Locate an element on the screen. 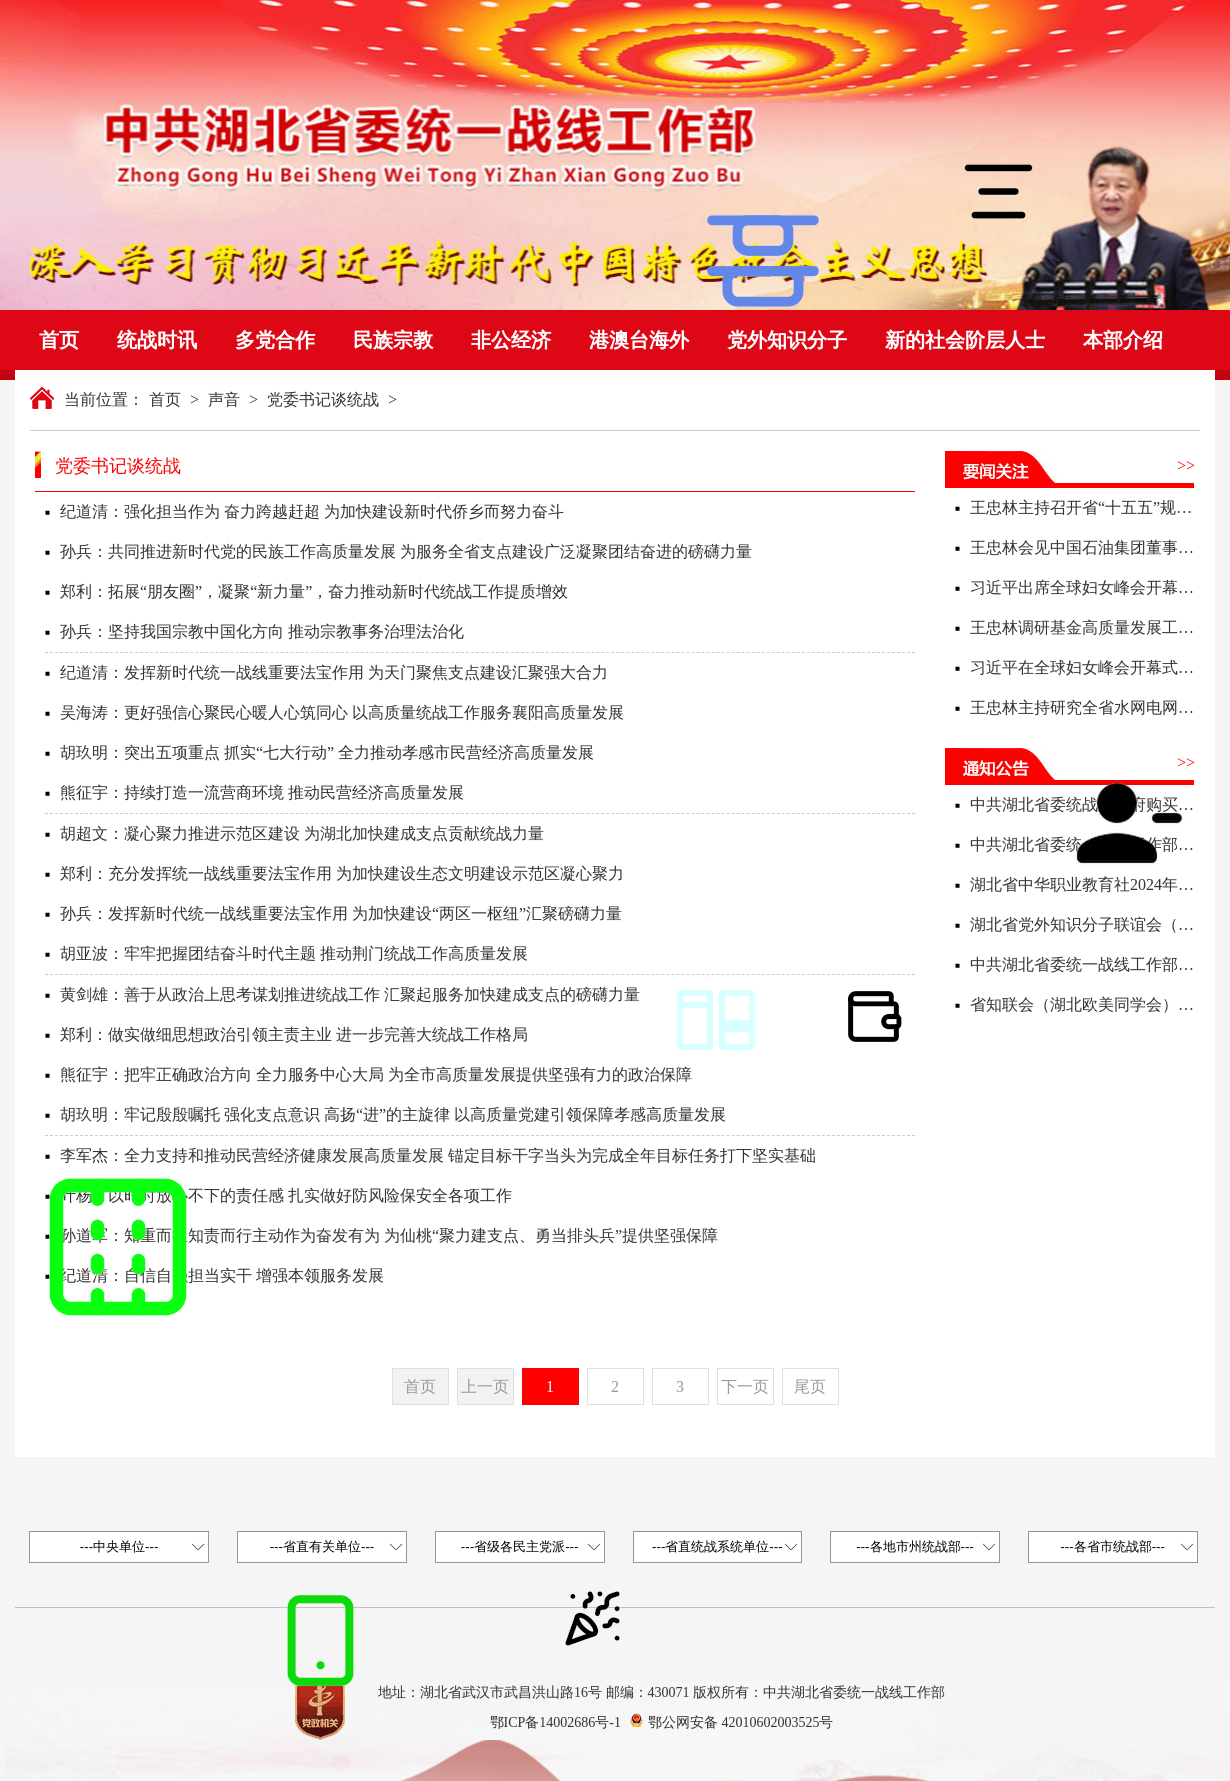 The height and width of the screenshot is (1781, 1230). access your digital wallet is located at coordinates (873, 1016).